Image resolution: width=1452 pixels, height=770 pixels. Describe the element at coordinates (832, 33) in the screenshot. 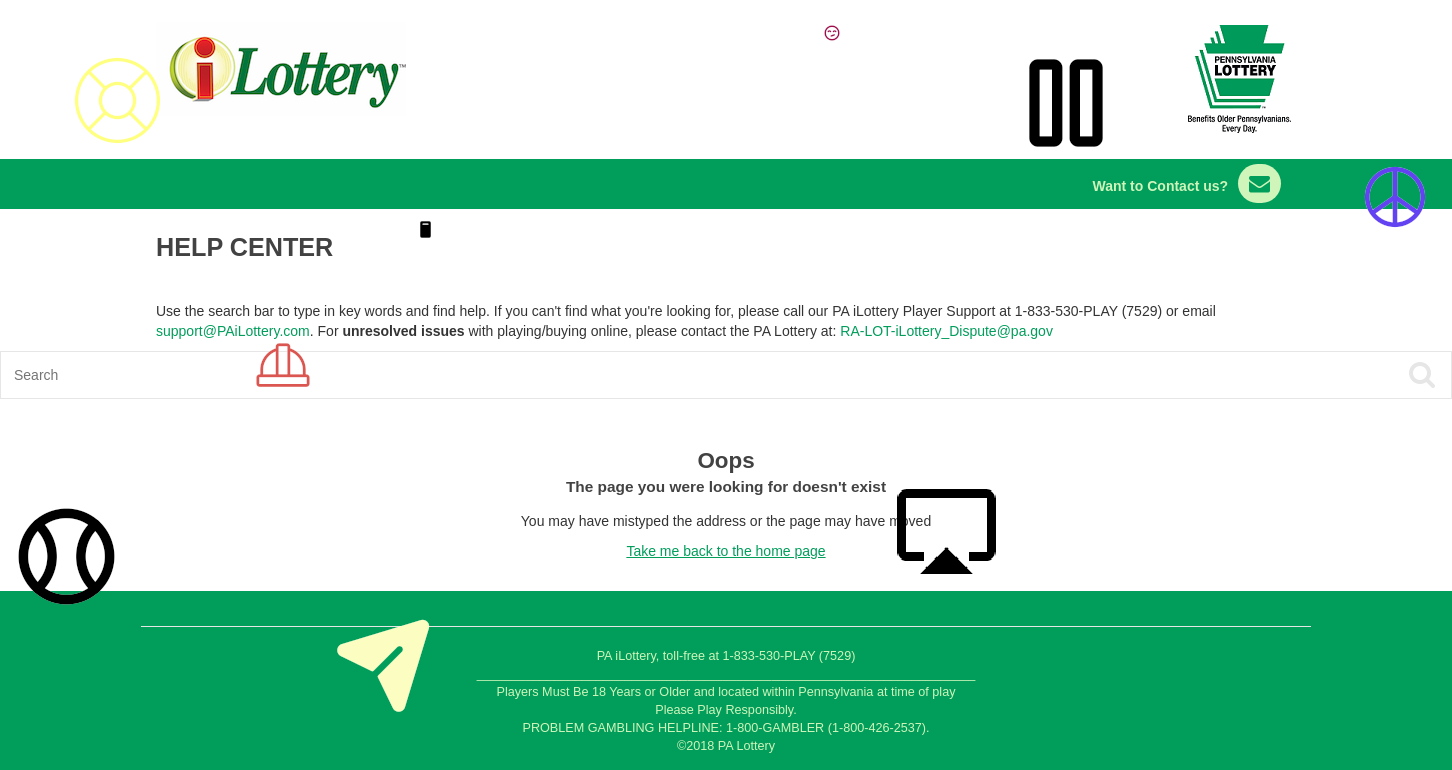

I see `indicate dissatisfaction or negative feedback` at that location.